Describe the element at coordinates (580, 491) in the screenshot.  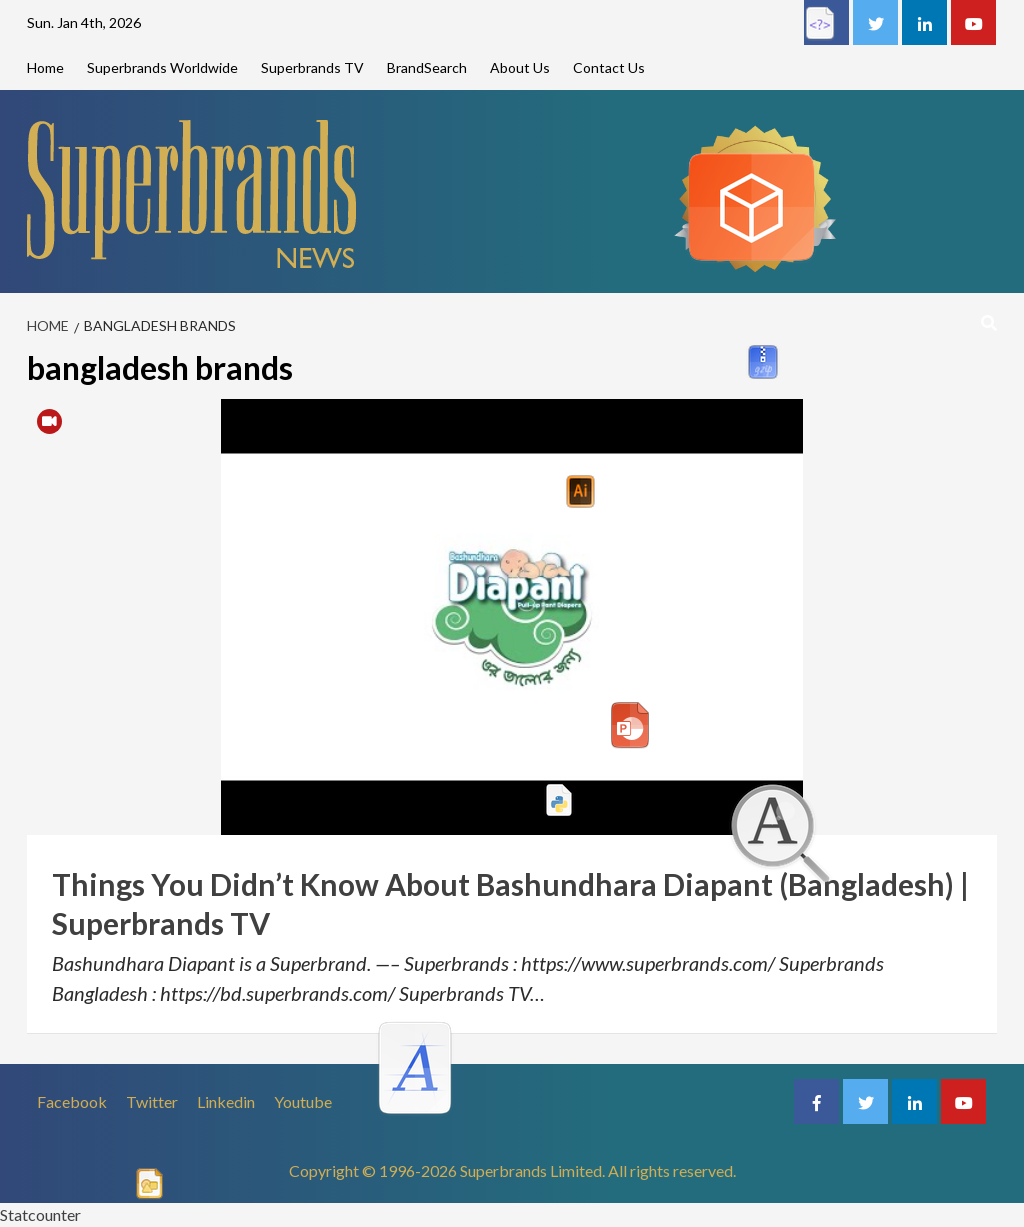
I see `open an Adobe Illustrator file` at that location.